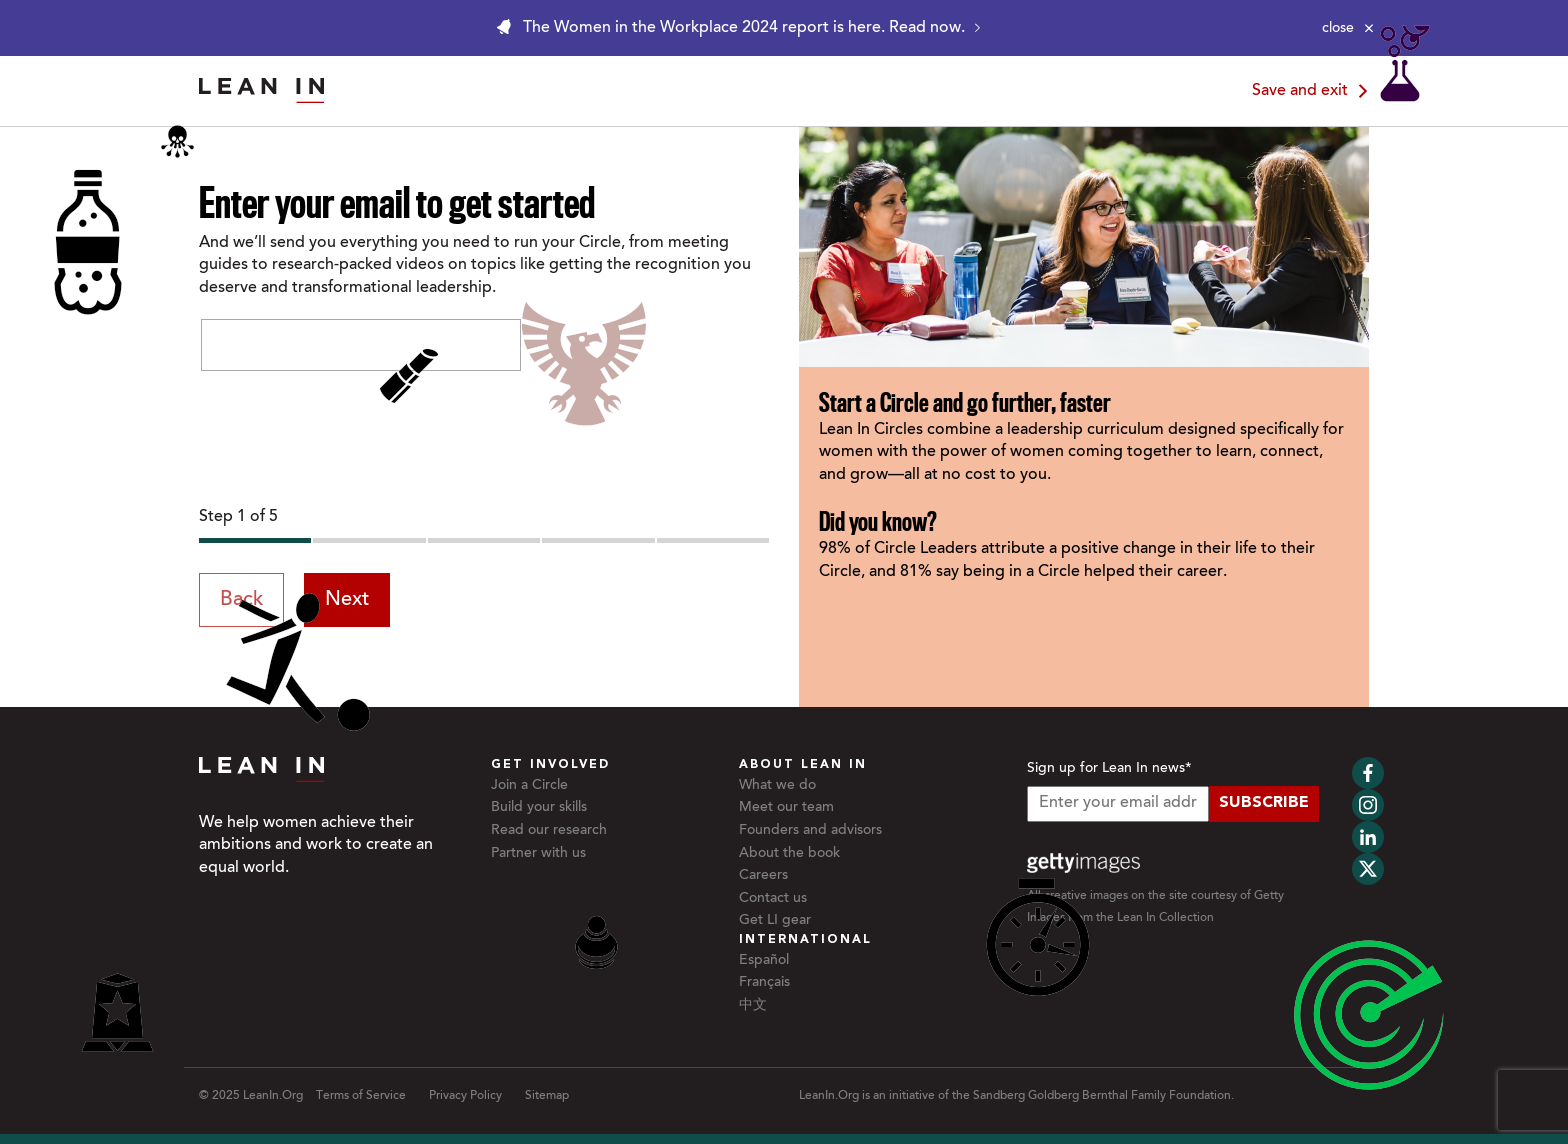 This screenshot has width=1568, height=1144. What do you see at coordinates (409, 376) in the screenshot?
I see `access makeup or beauty tools` at bounding box center [409, 376].